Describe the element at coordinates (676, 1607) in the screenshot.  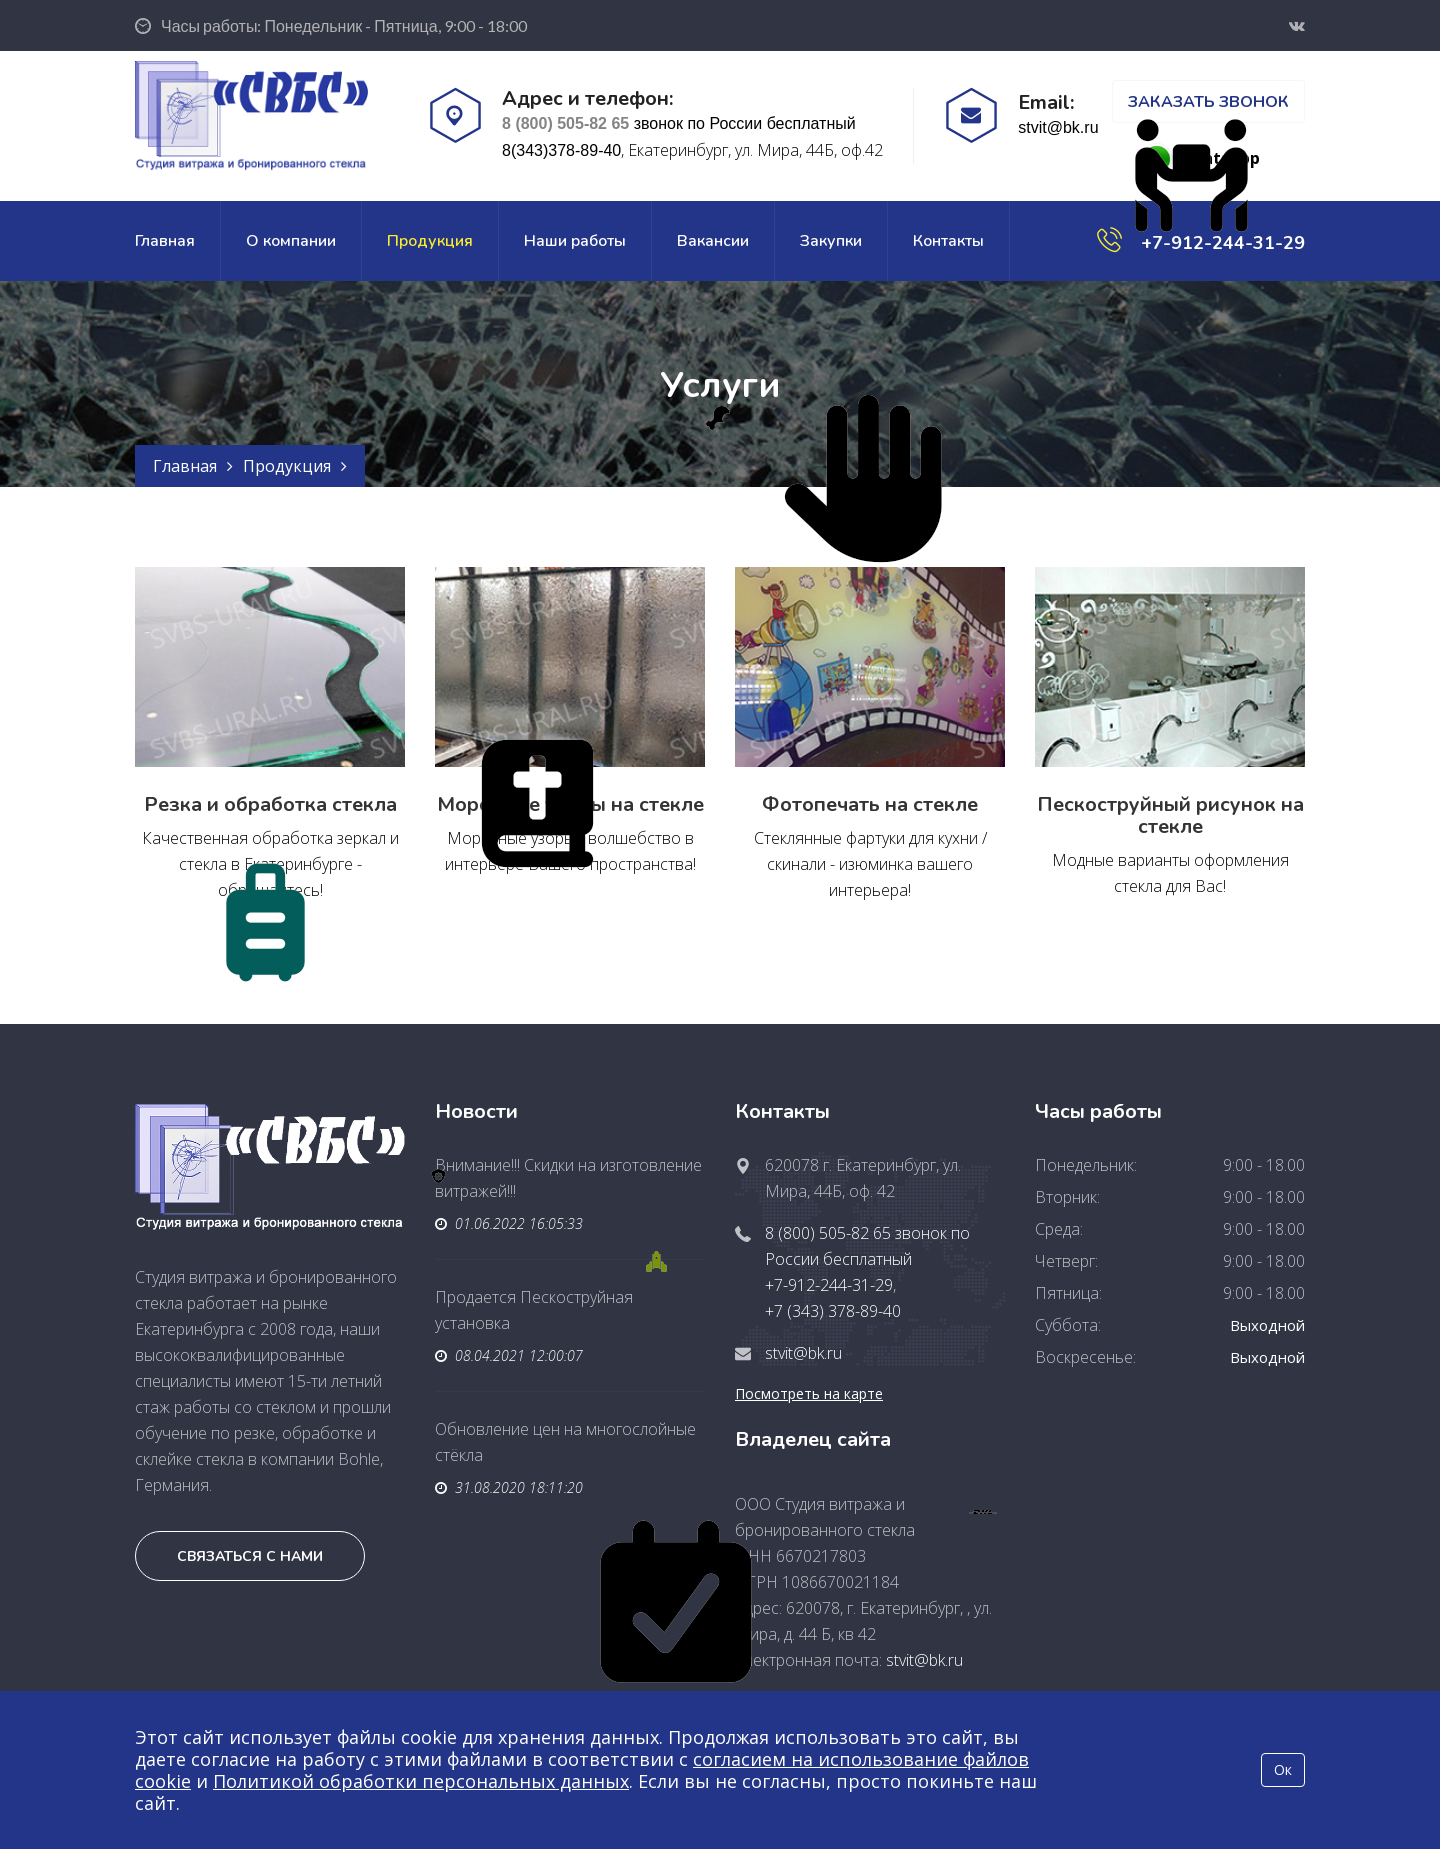
I see `confirm or schedule an appointment` at that location.